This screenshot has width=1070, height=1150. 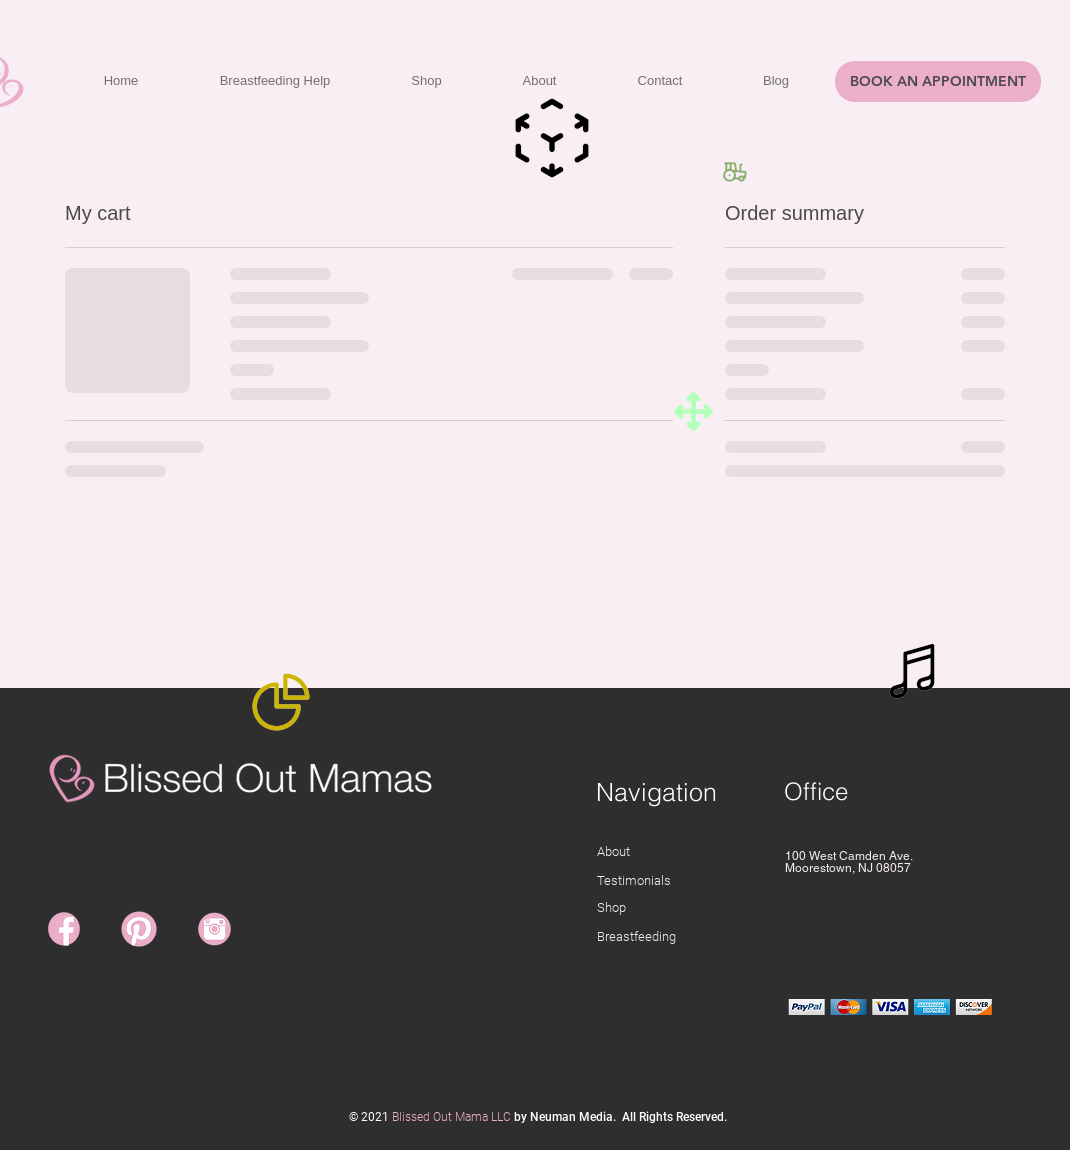 What do you see at coordinates (552, 138) in the screenshot?
I see `view 3D model or object` at bounding box center [552, 138].